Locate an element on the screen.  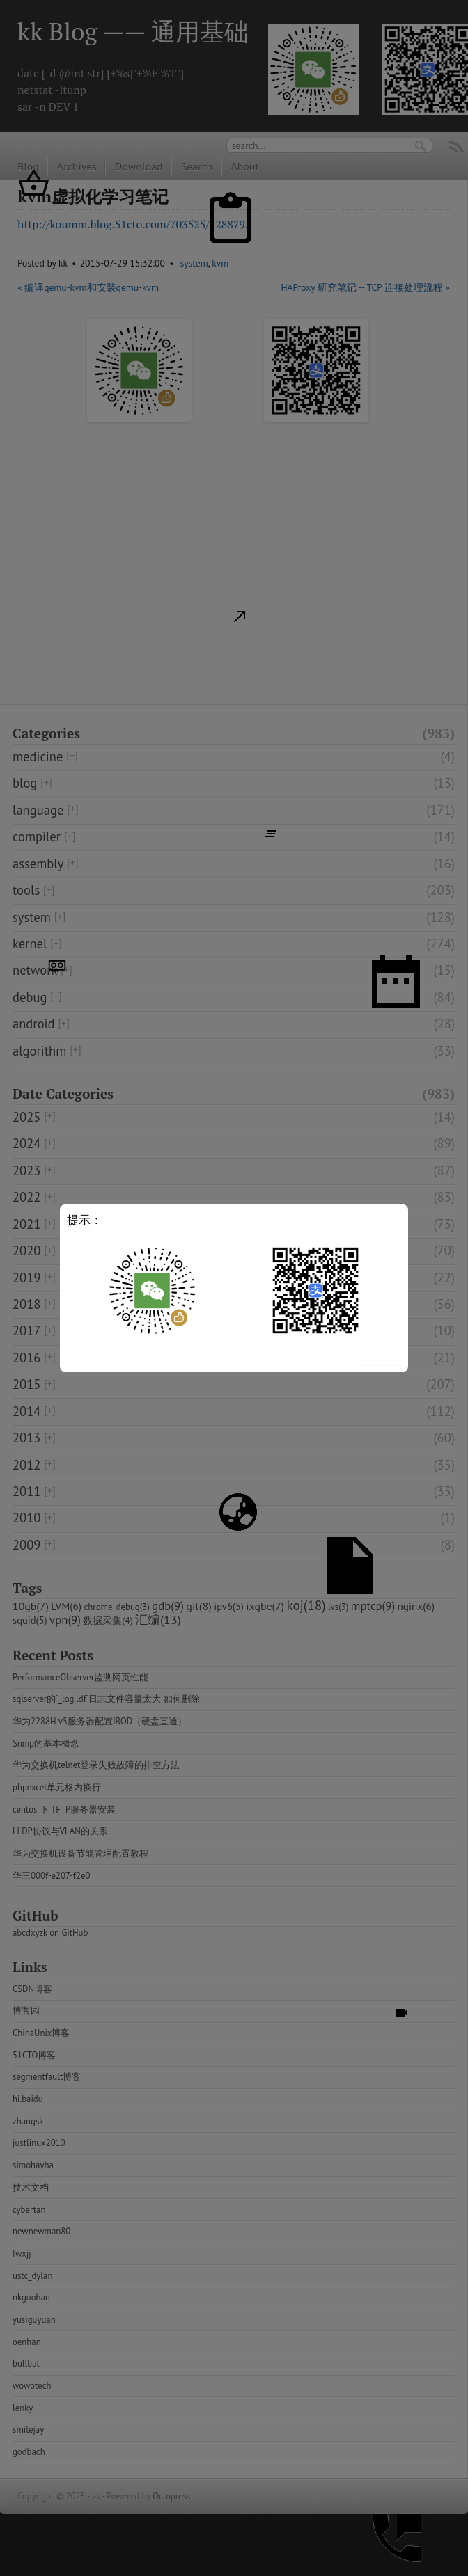
indicates an outgoing call was made is located at coordinates (240, 616).